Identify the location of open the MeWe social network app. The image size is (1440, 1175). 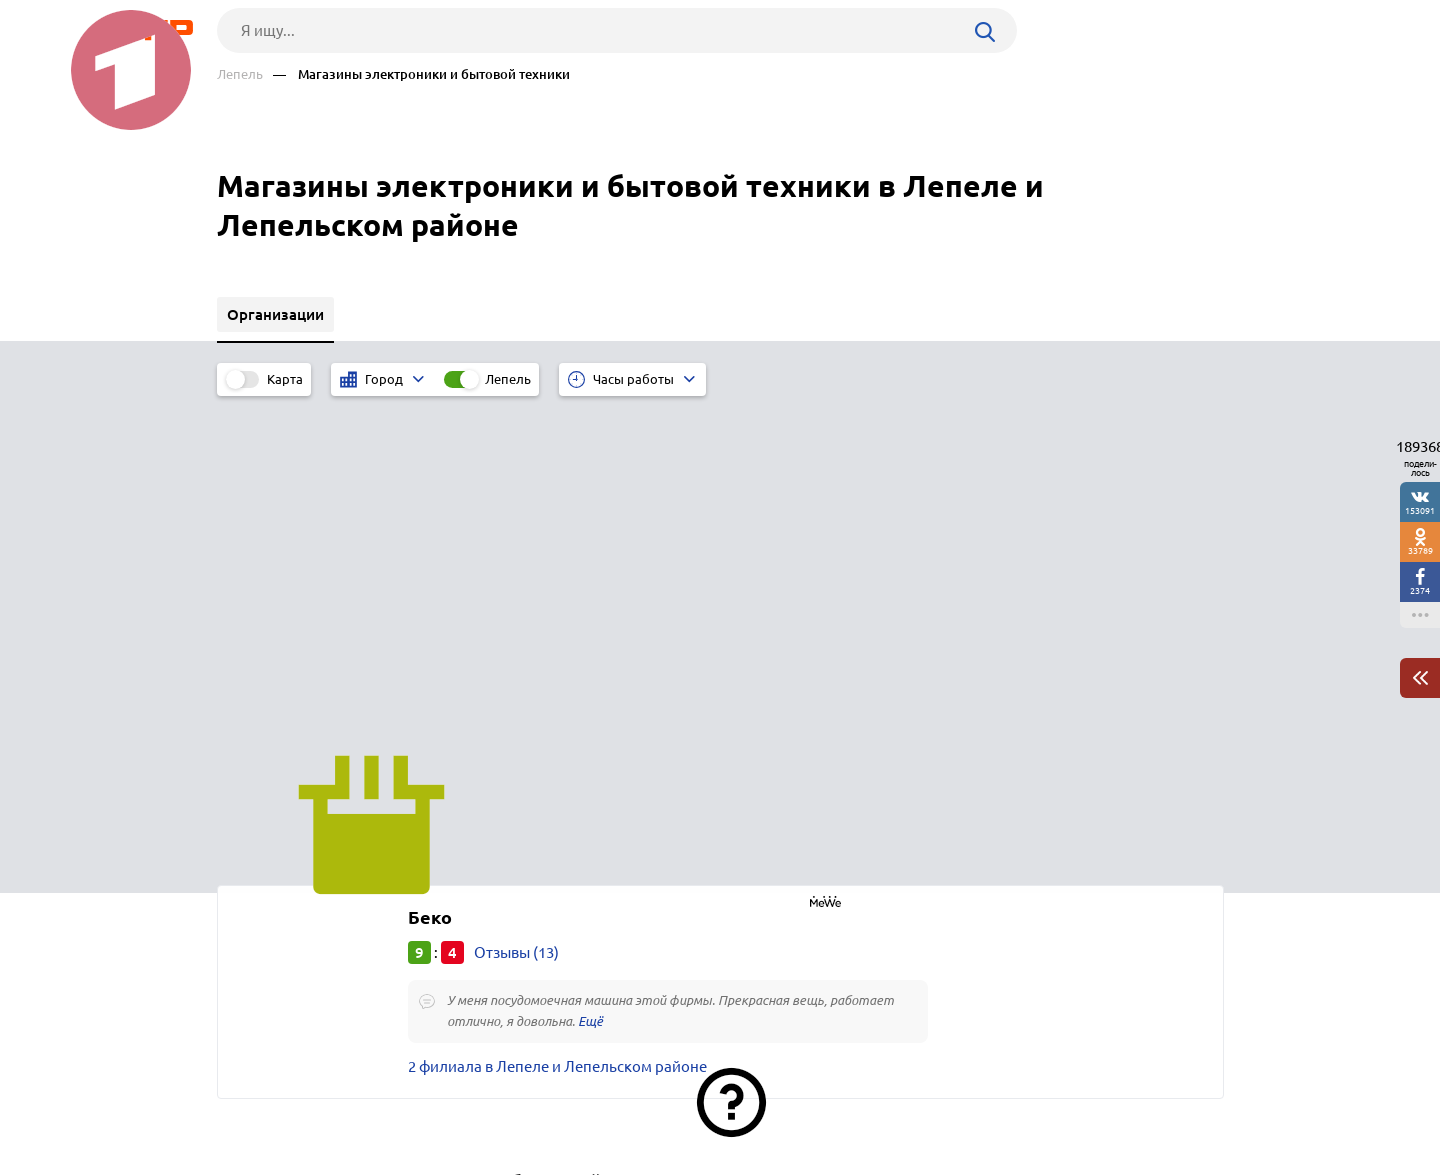
(825, 901).